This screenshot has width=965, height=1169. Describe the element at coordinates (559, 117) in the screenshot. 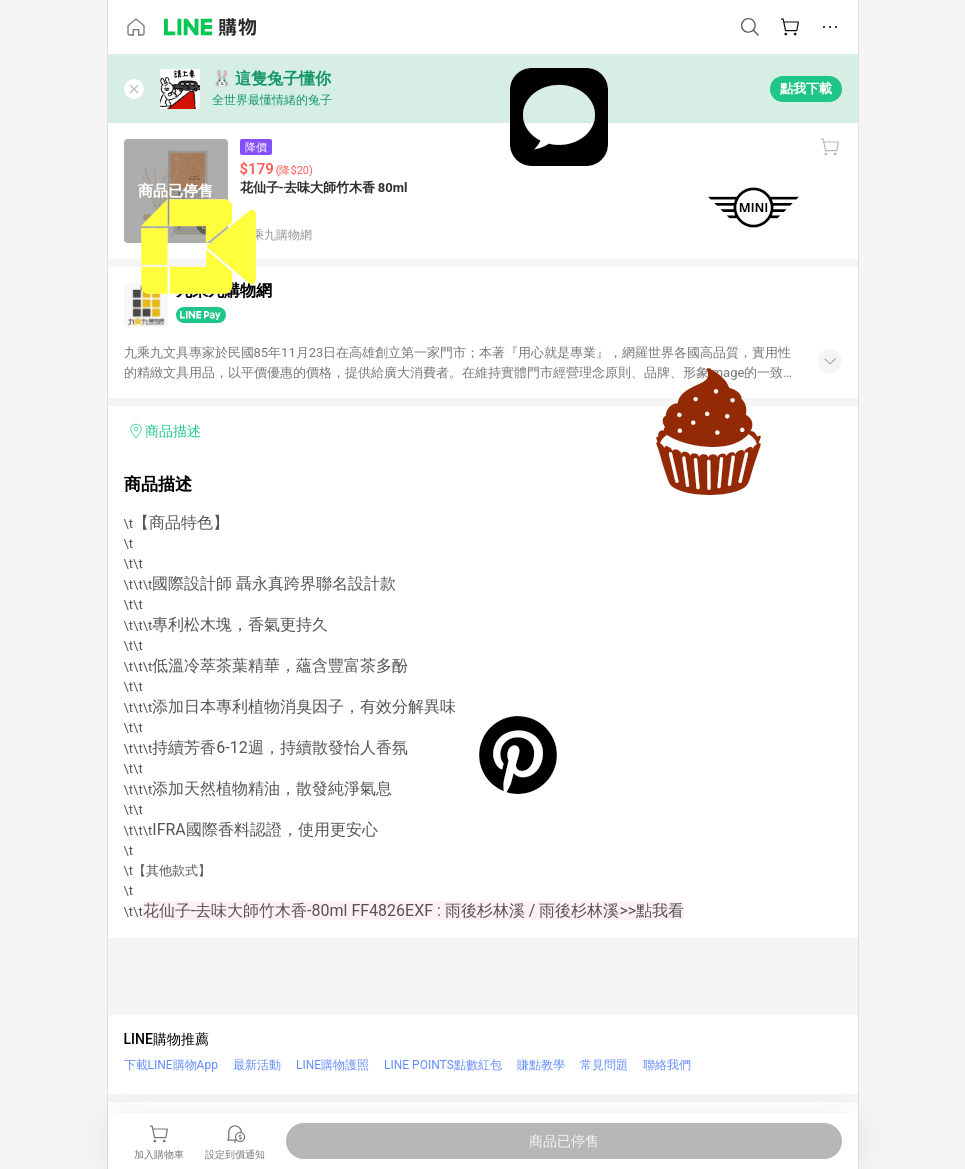

I see `open iMessage app` at that location.